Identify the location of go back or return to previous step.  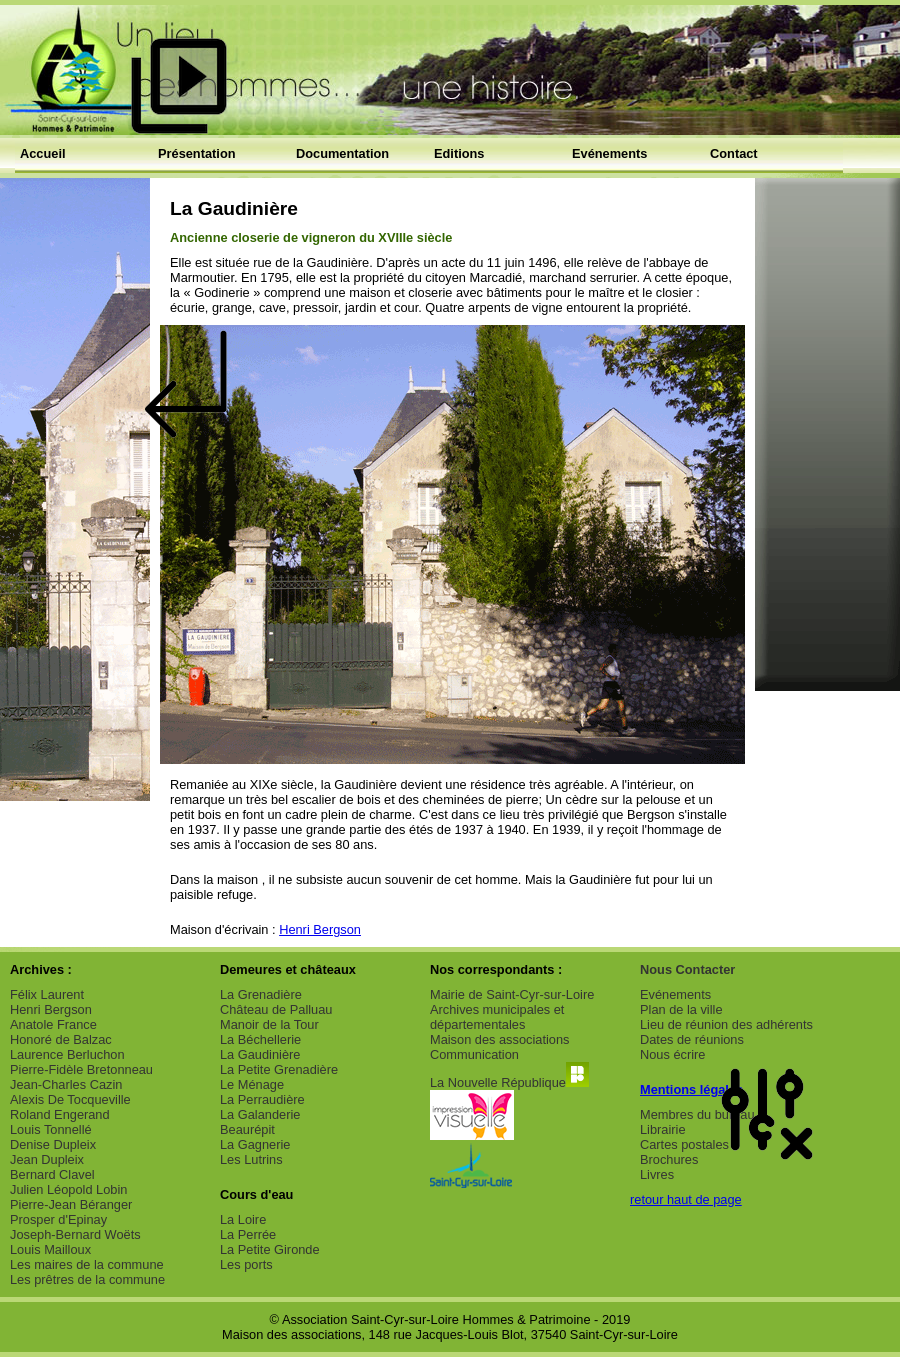
(190, 384).